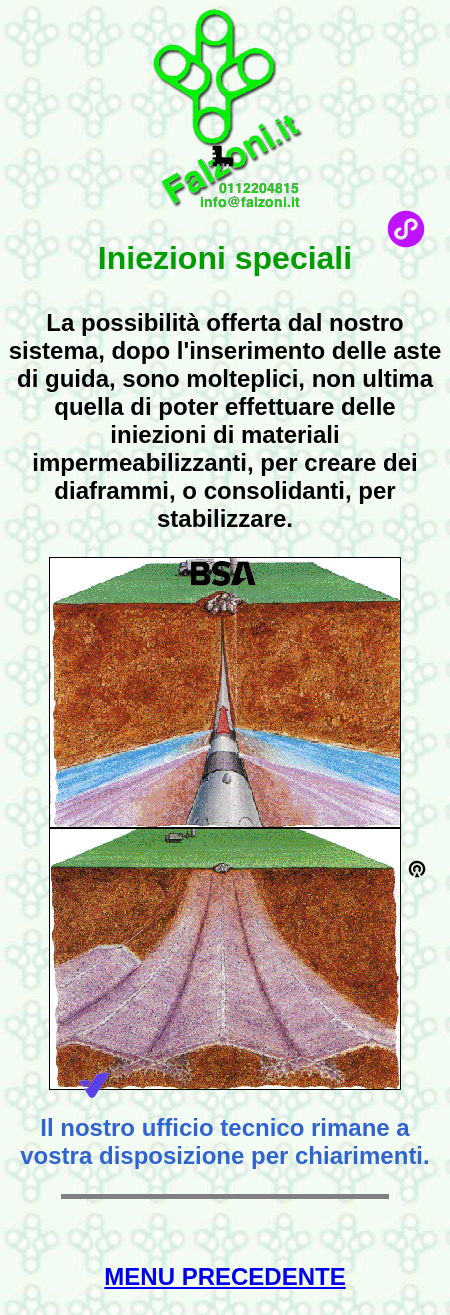 The height and width of the screenshot is (1315, 450). What do you see at coordinates (417, 869) in the screenshot?
I see `access GPS or location services` at bounding box center [417, 869].